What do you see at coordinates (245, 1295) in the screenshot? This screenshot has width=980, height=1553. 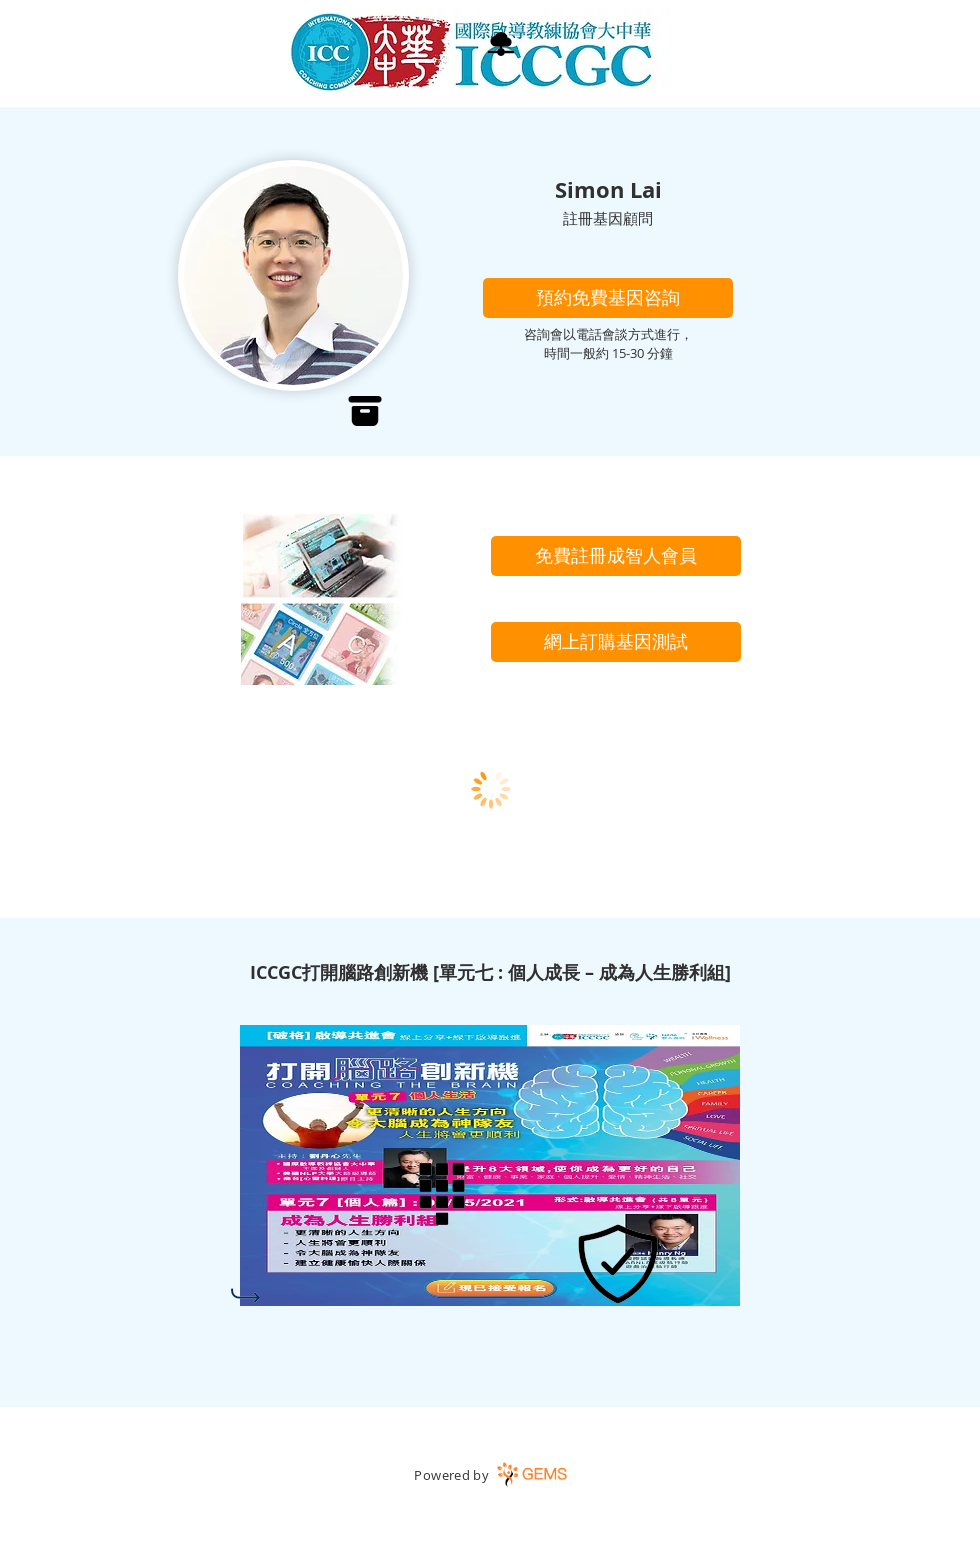 I see `forward or redirect a message` at bounding box center [245, 1295].